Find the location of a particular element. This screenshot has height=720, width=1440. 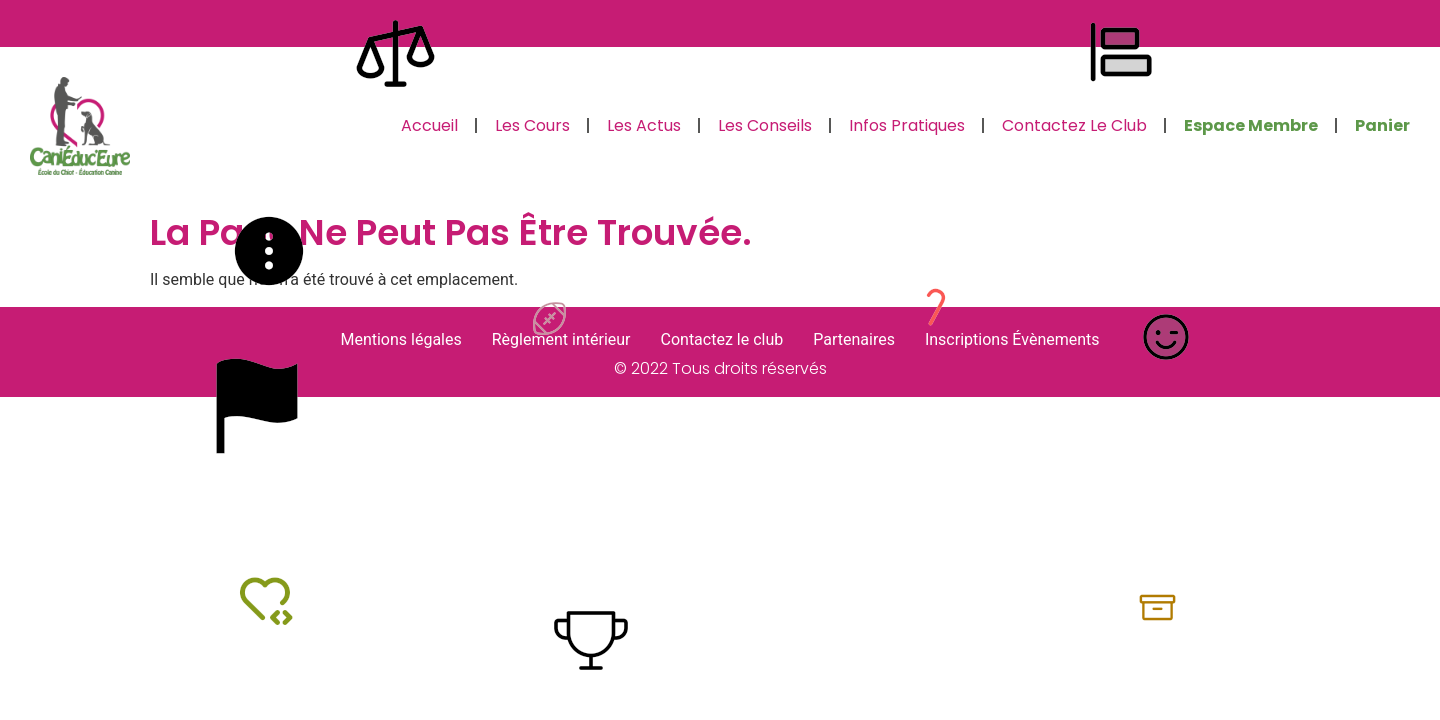

insert a winking emoji or emoticon is located at coordinates (1166, 337).